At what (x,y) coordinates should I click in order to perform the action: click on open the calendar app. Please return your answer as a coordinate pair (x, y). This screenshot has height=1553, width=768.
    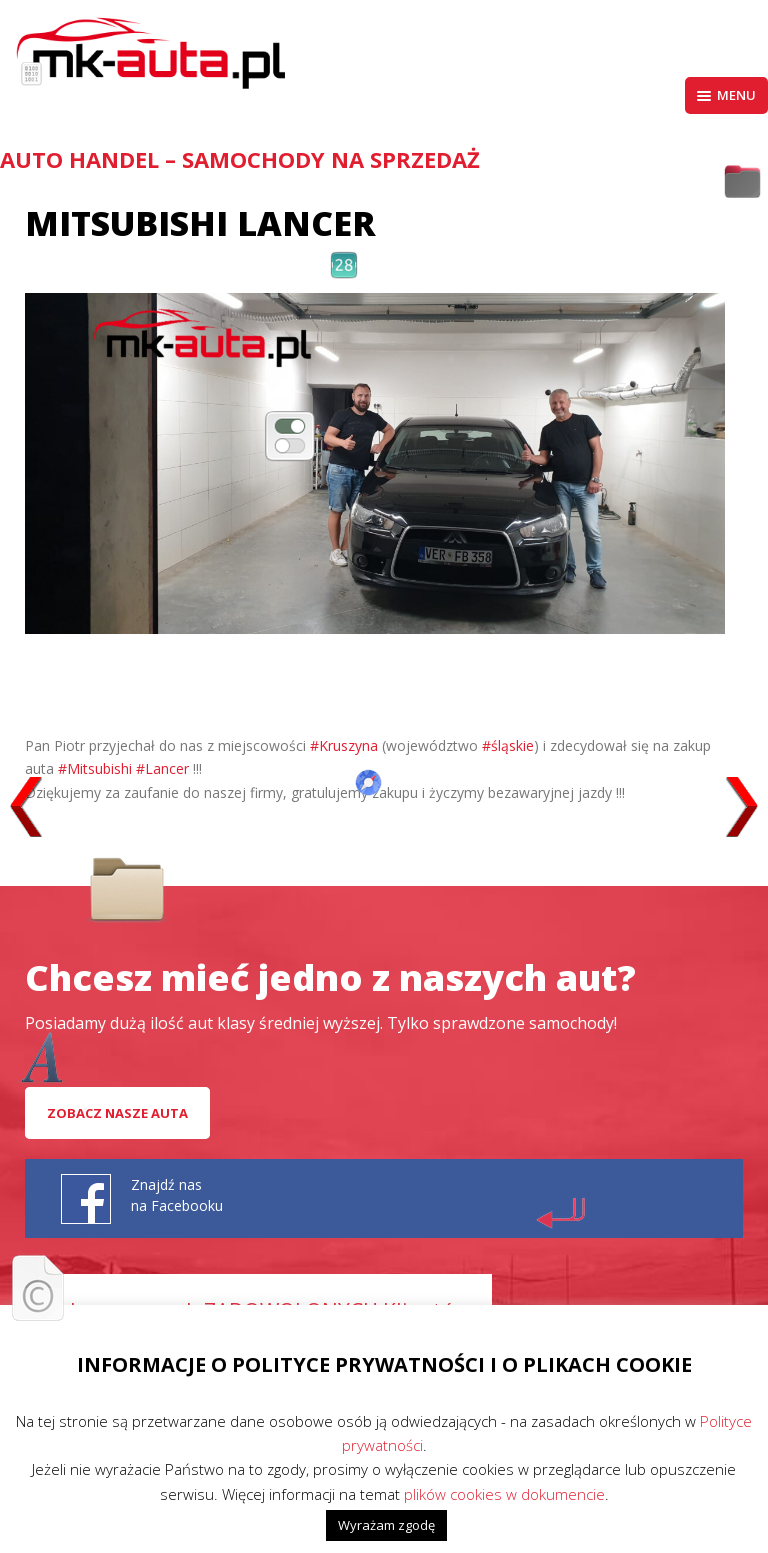
    Looking at the image, I should click on (344, 265).